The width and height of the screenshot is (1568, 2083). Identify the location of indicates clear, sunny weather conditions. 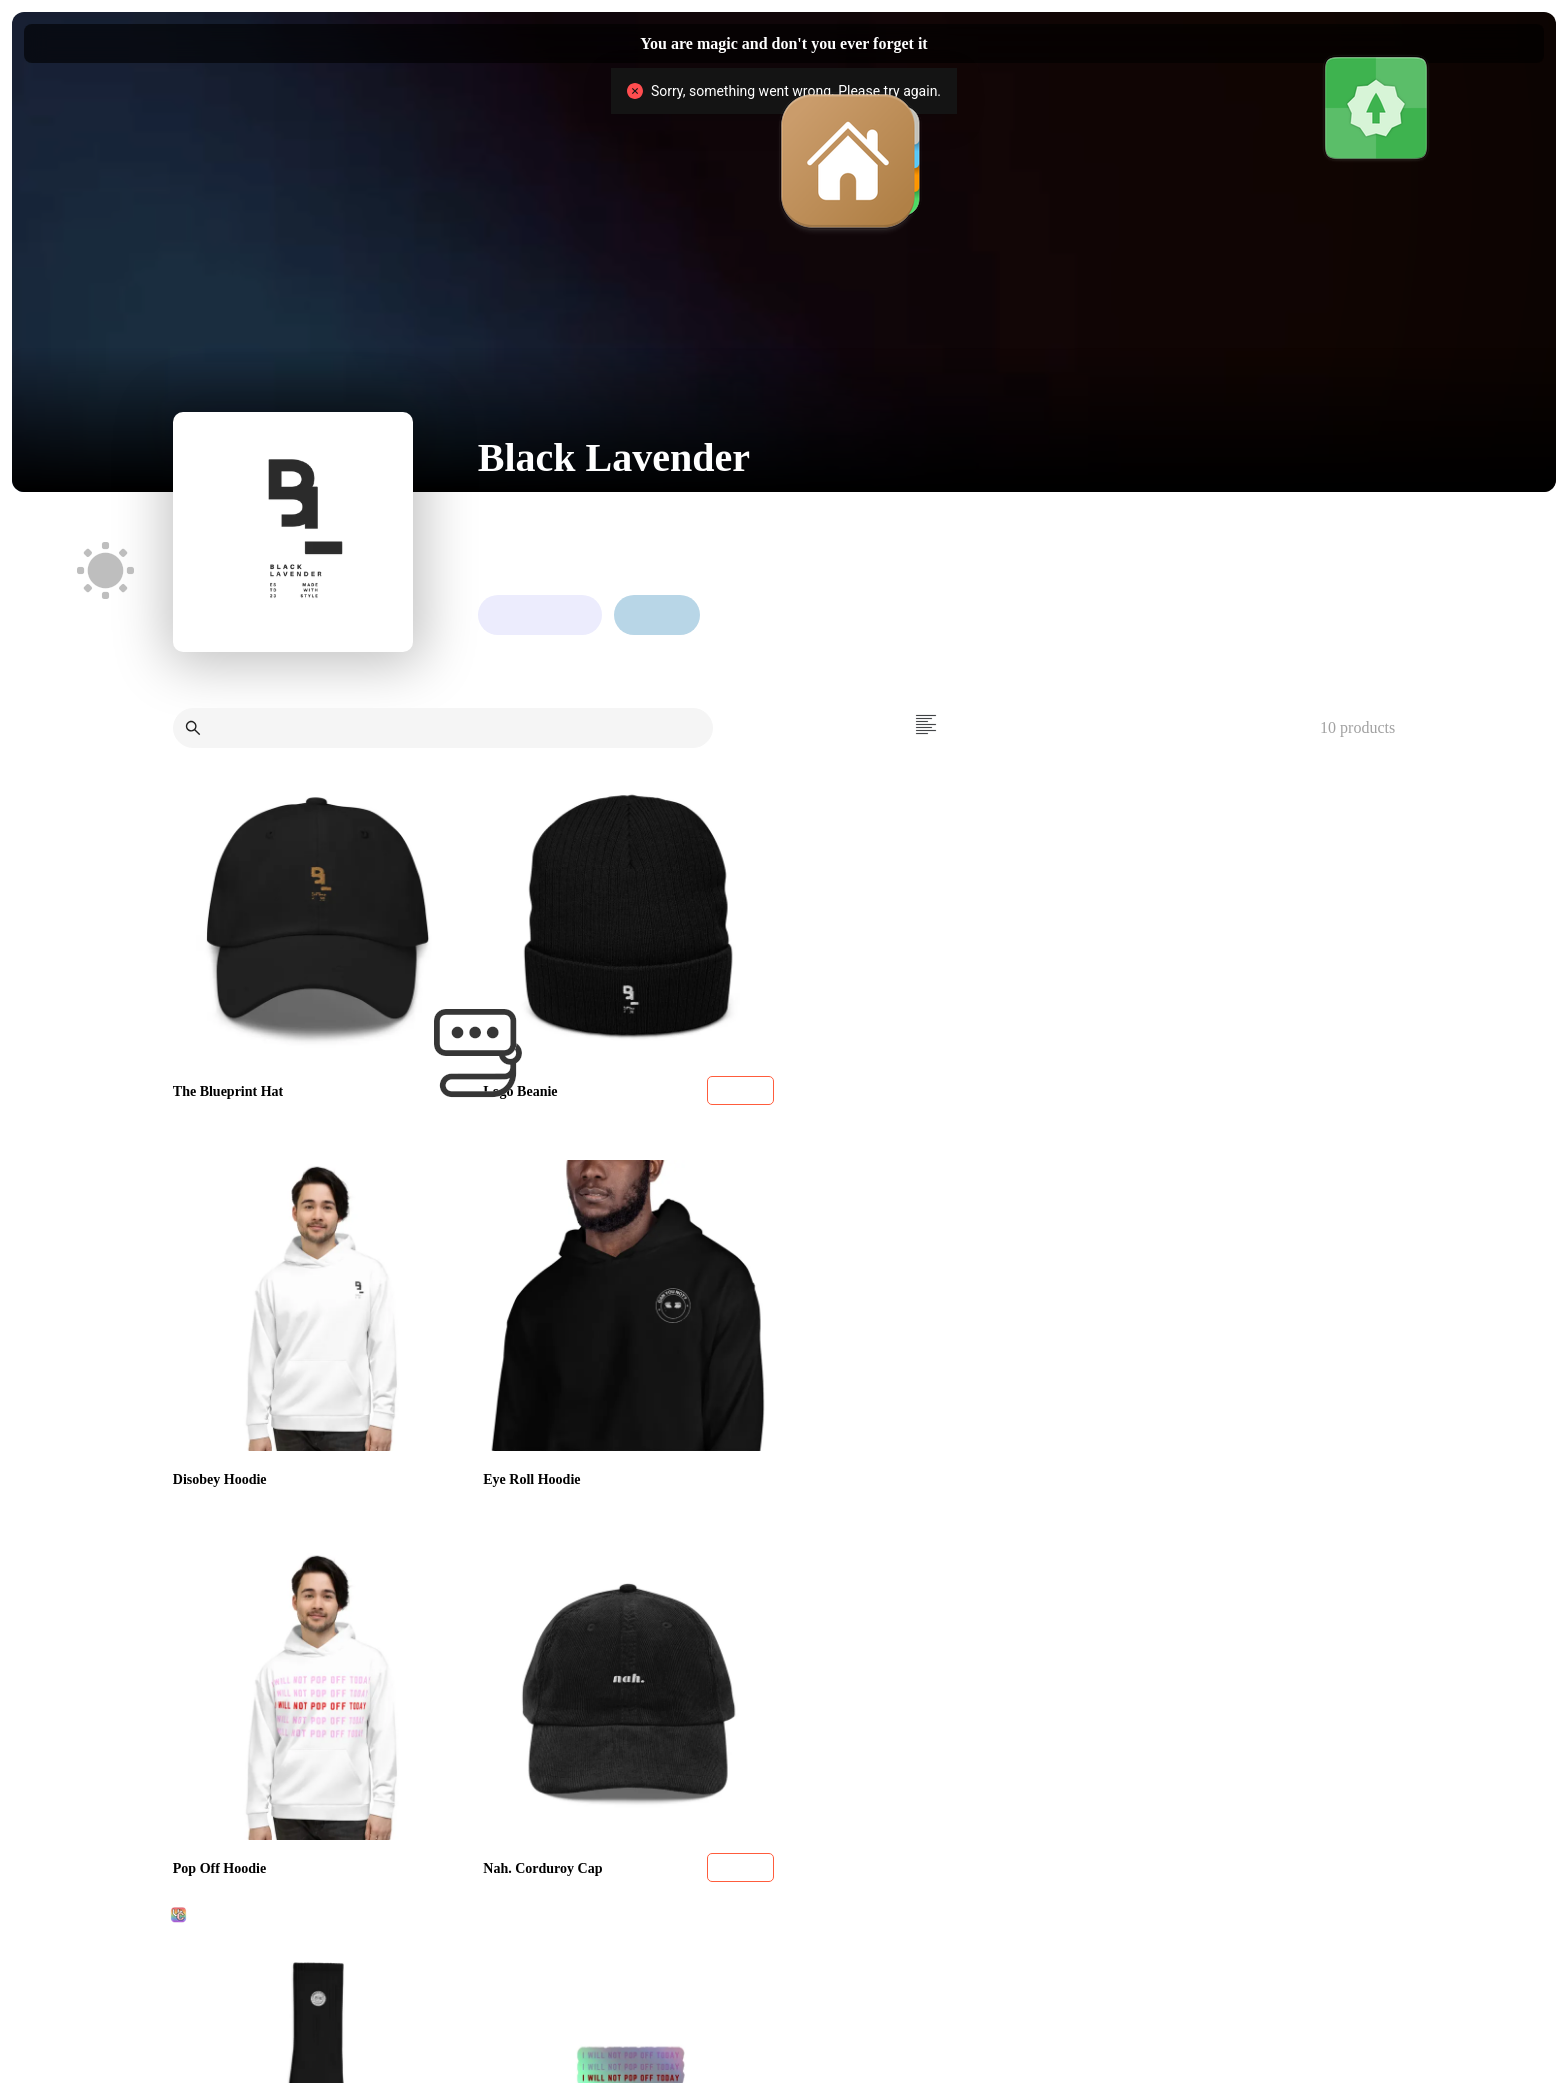
(105, 570).